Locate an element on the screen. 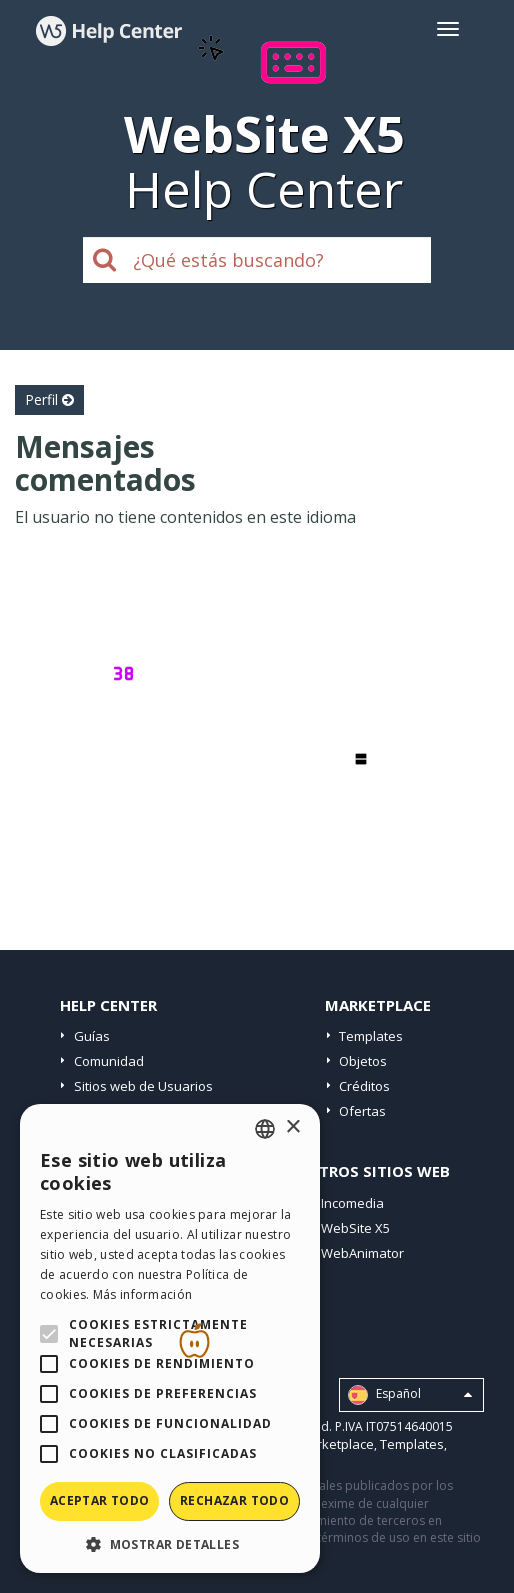 The width and height of the screenshot is (514, 1593). split view horizontally is located at coordinates (361, 759).